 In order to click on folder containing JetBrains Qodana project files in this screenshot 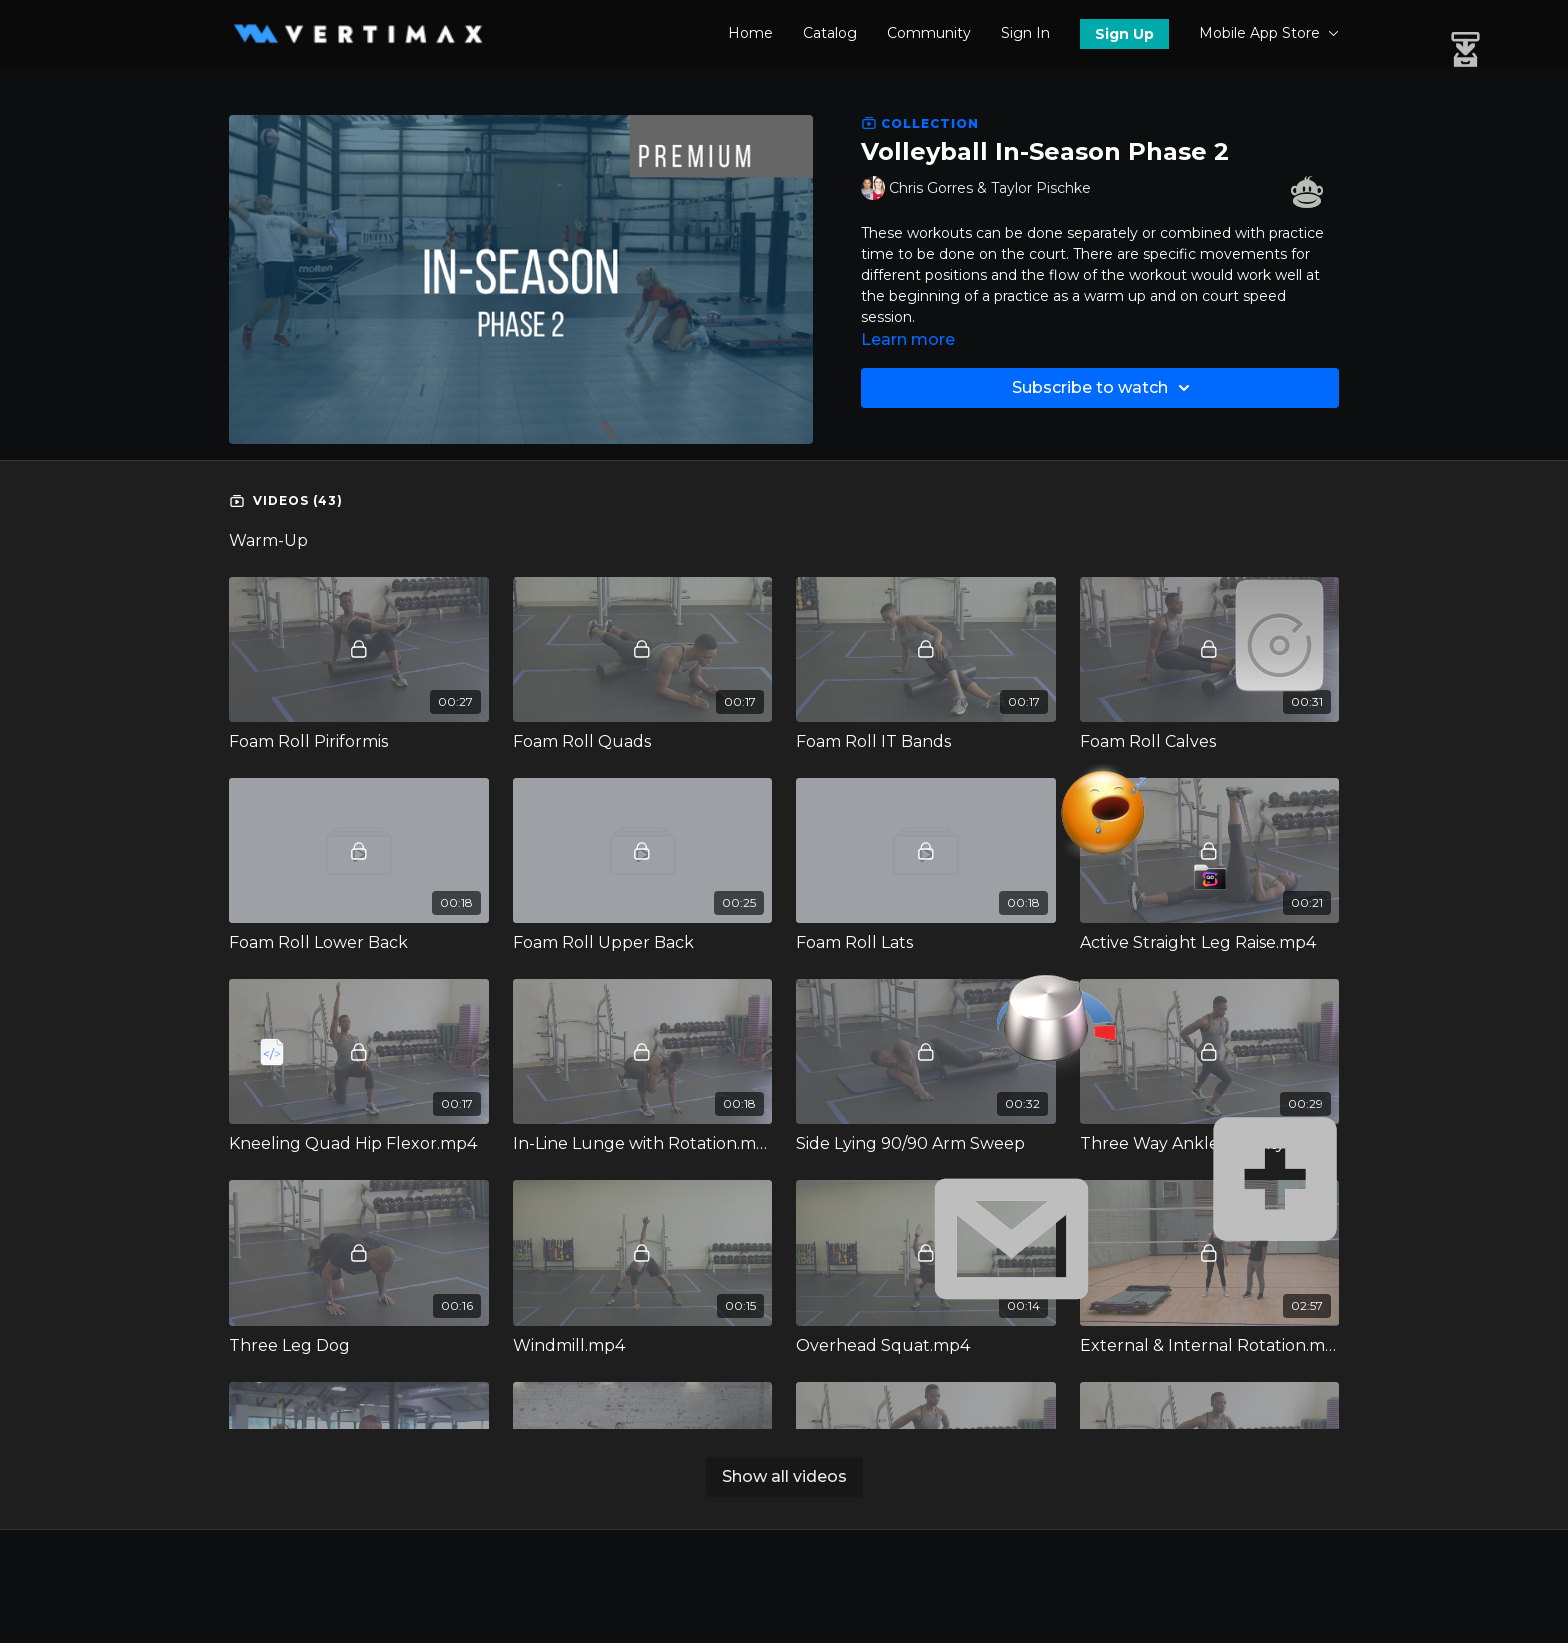, I will do `click(1210, 878)`.